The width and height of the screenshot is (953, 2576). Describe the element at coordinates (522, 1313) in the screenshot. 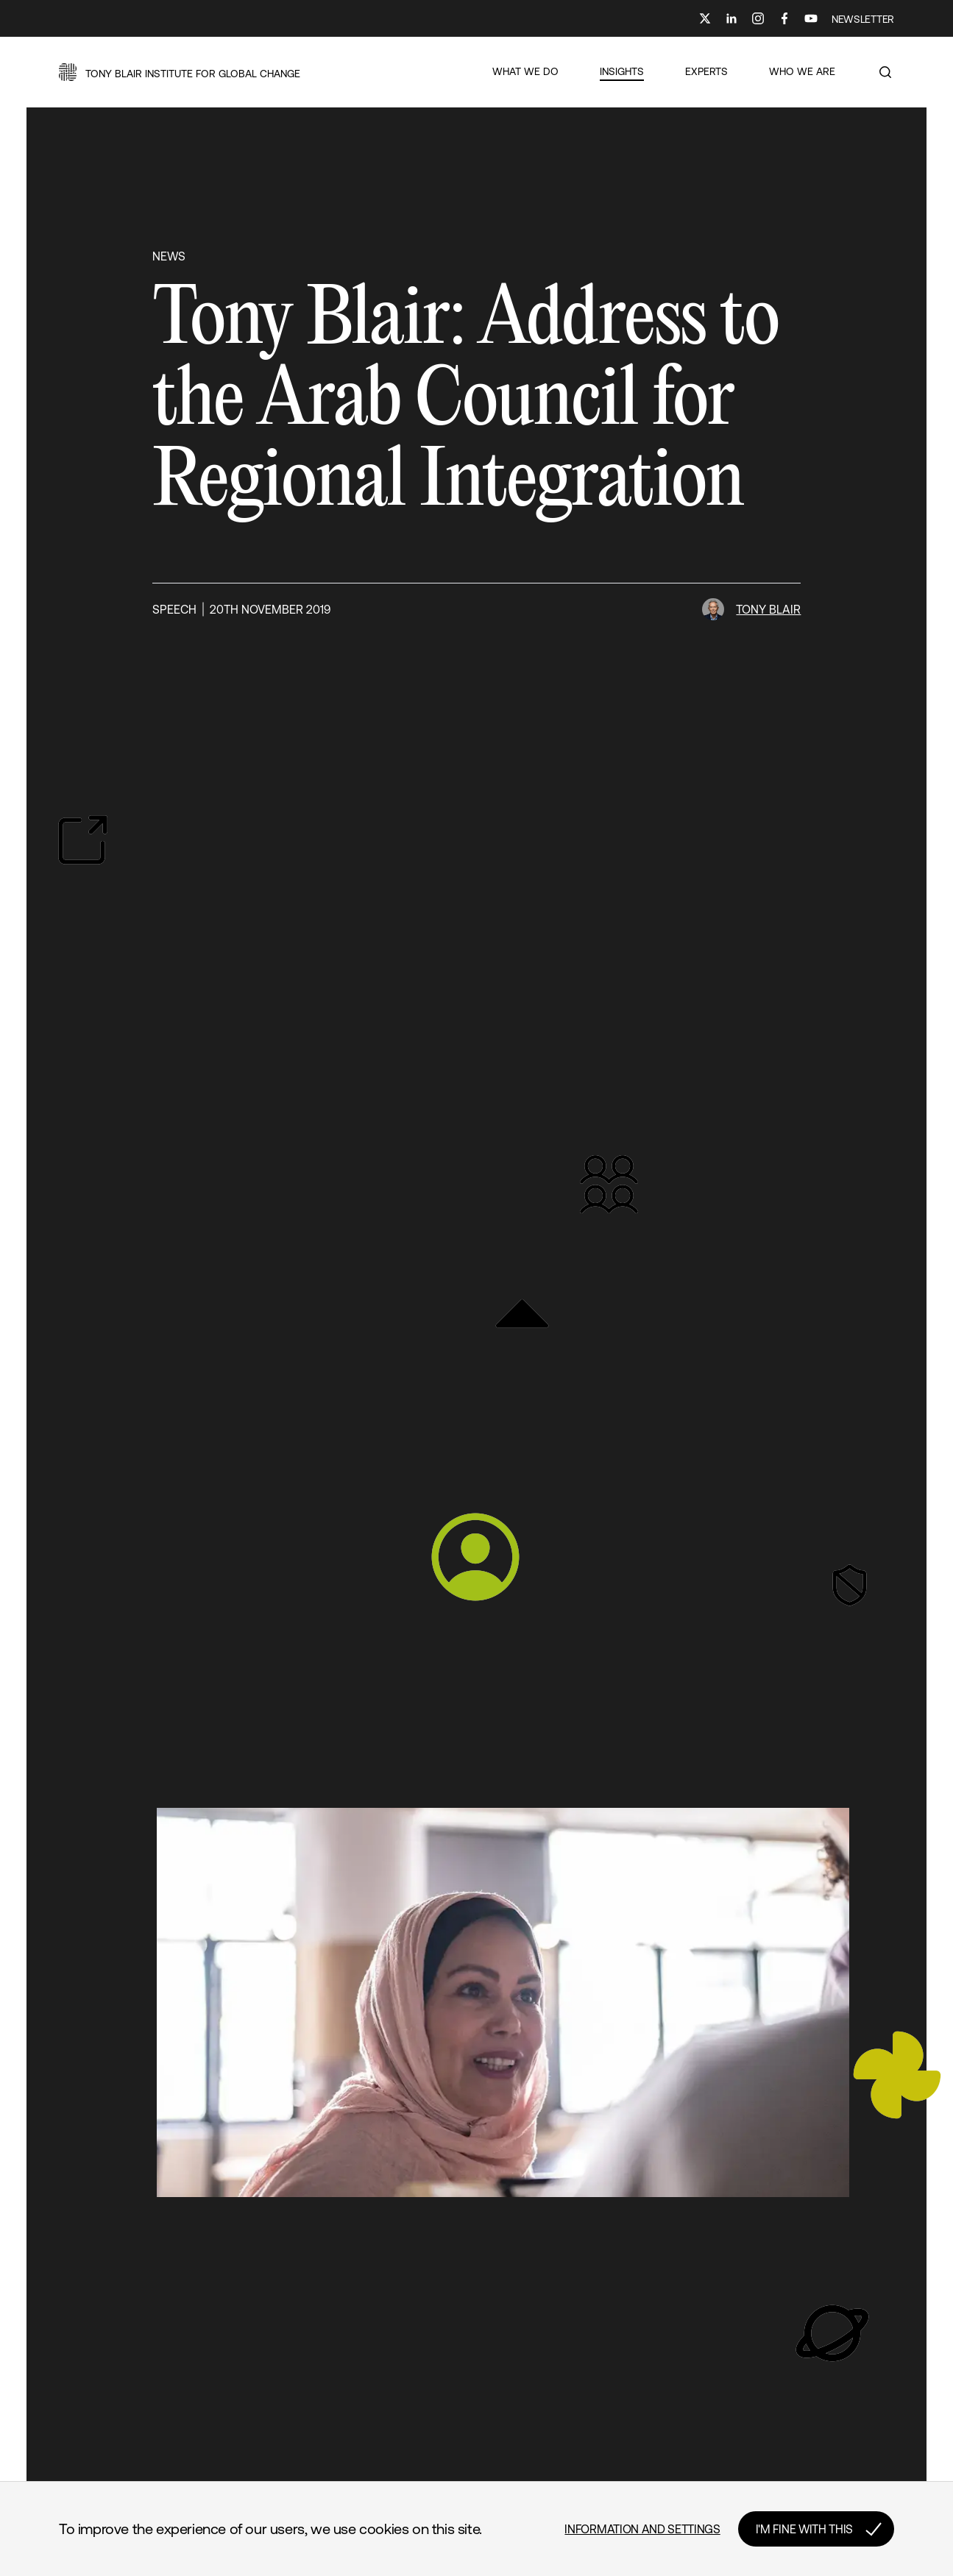

I see `expand a collapsed section` at that location.